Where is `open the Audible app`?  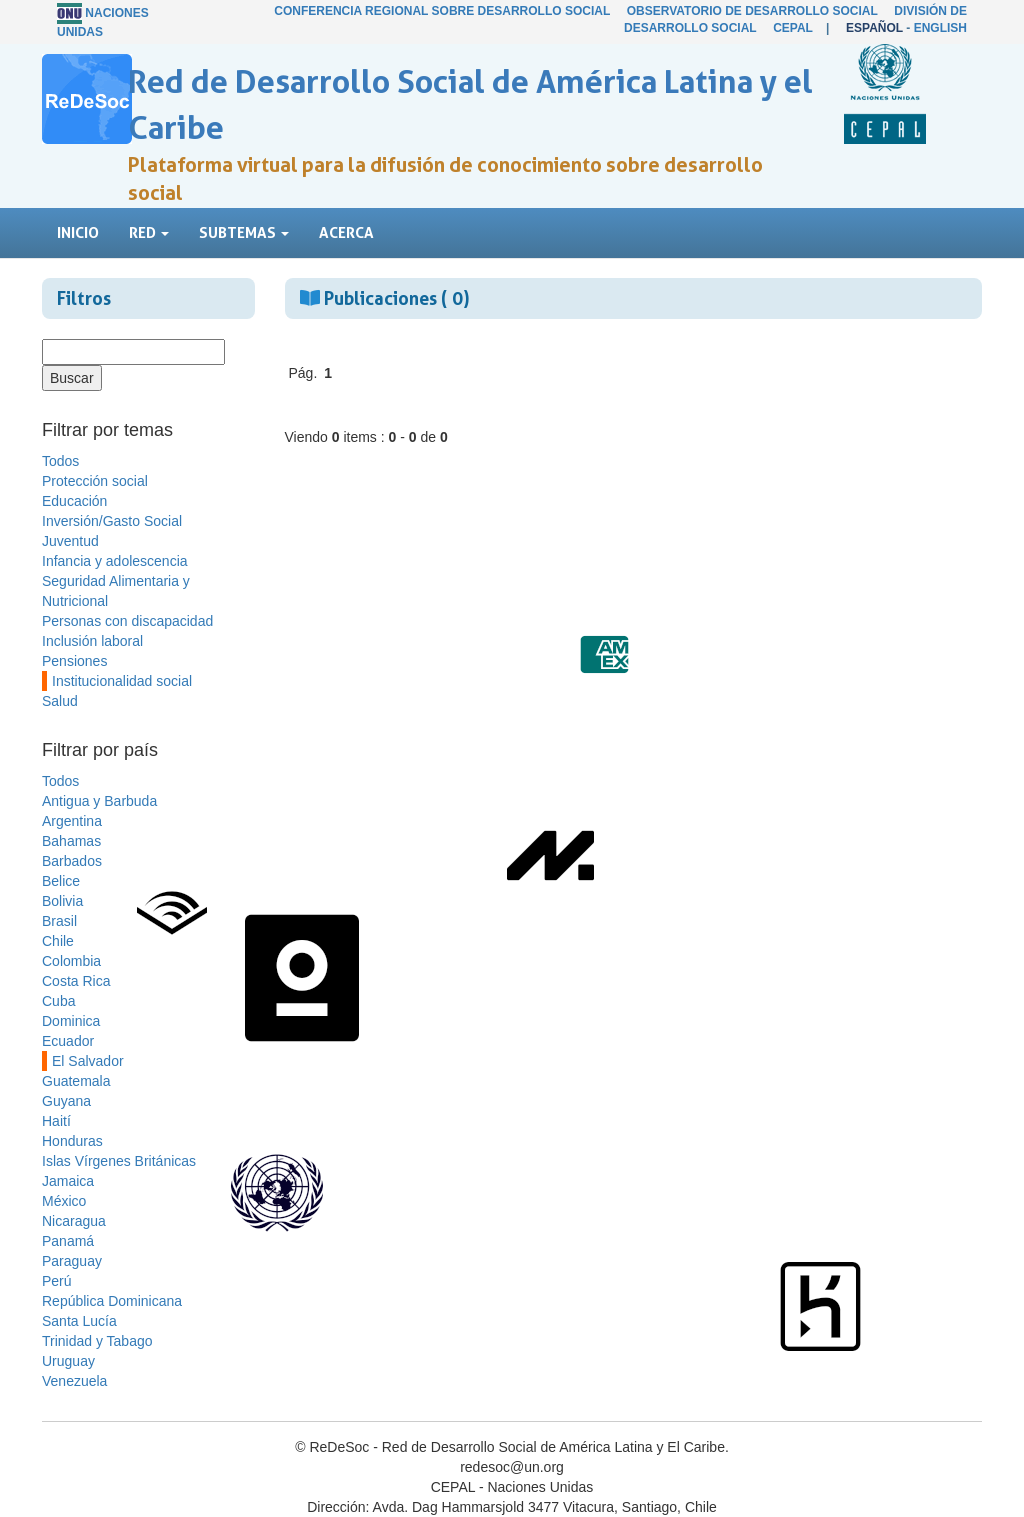 open the Audible app is located at coordinates (172, 913).